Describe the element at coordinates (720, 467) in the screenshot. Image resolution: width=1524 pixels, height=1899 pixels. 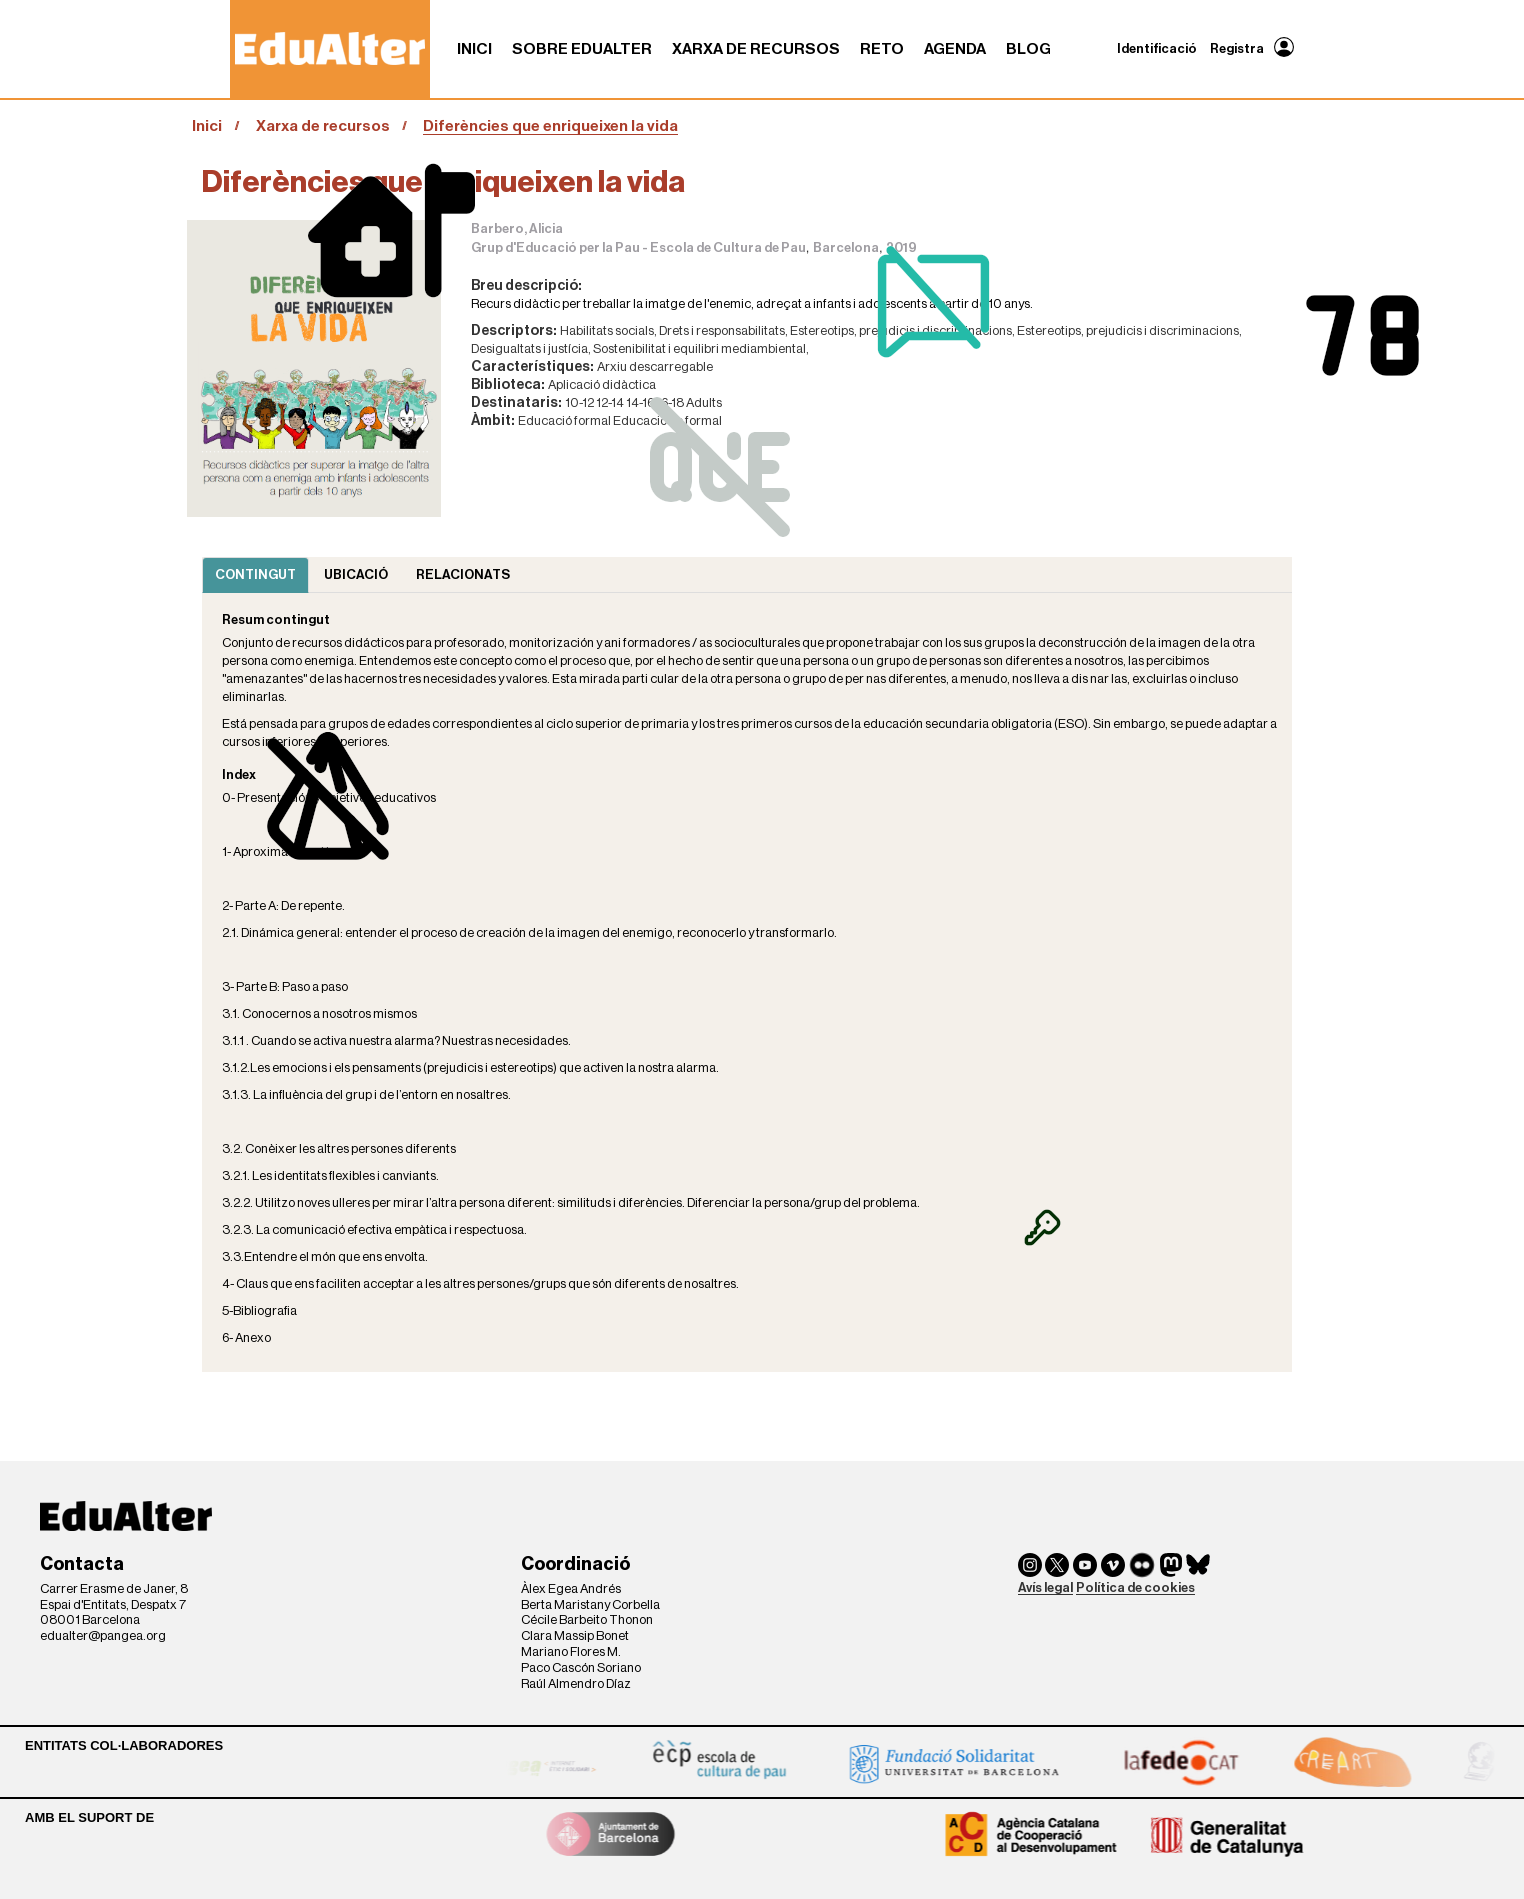
I see `disable HTTP request queue` at that location.